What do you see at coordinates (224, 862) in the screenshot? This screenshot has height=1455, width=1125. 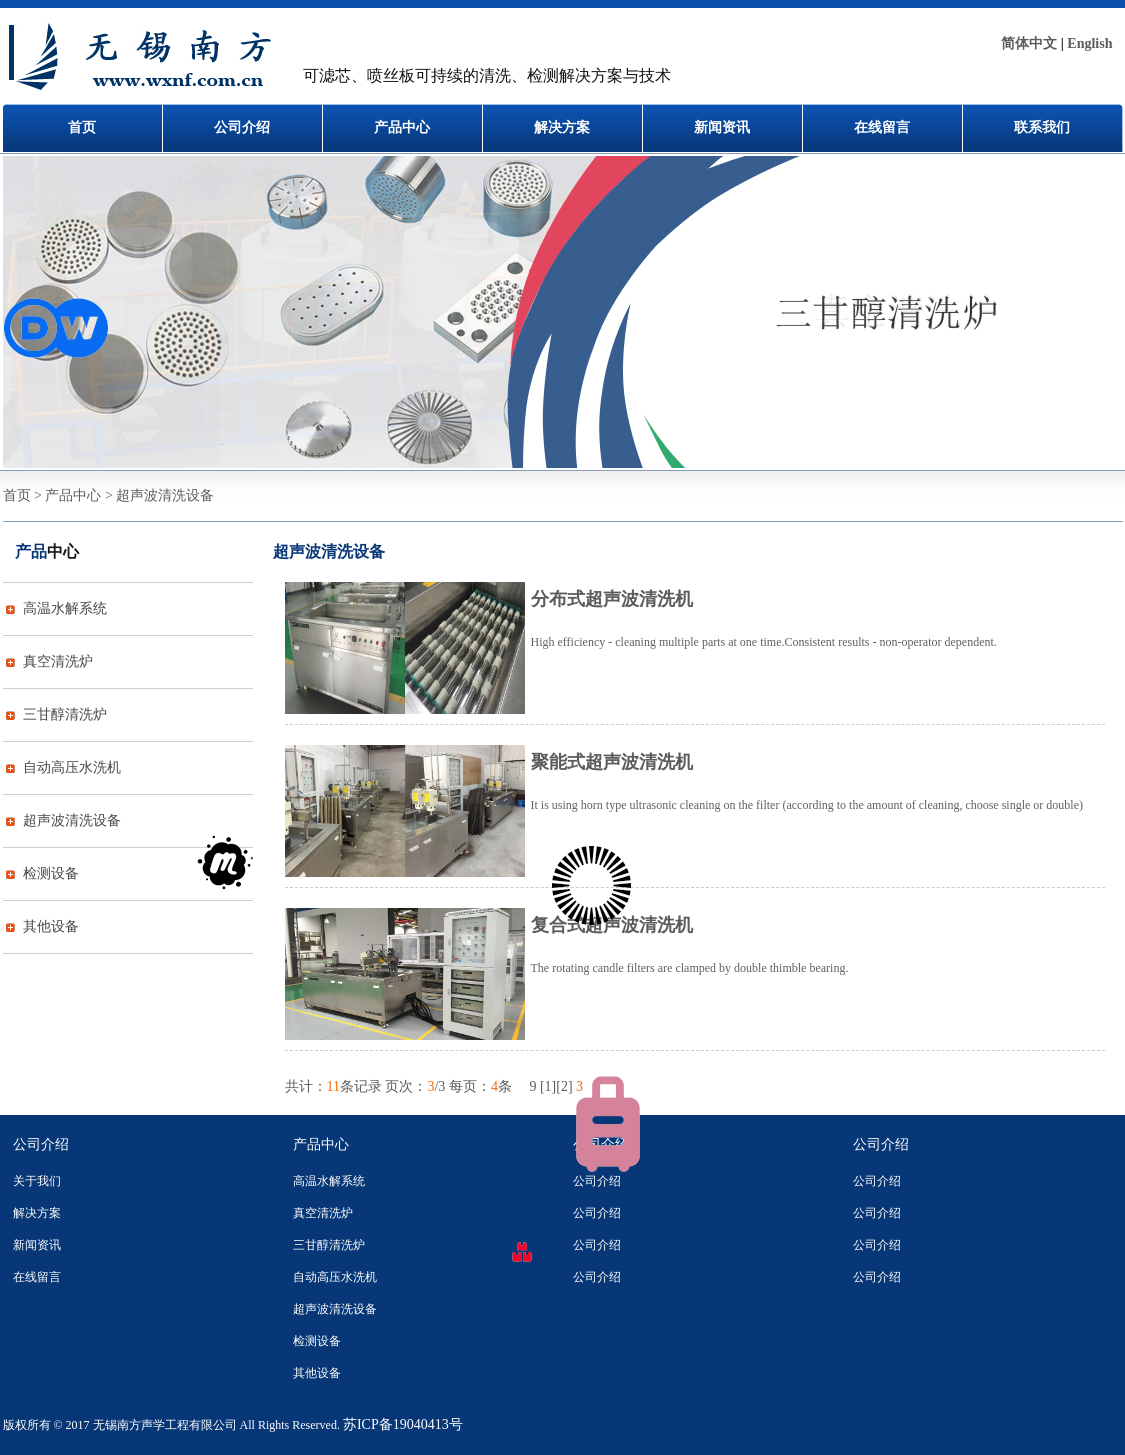 I see `open the Meetup app` at bounding box center [224, 862].